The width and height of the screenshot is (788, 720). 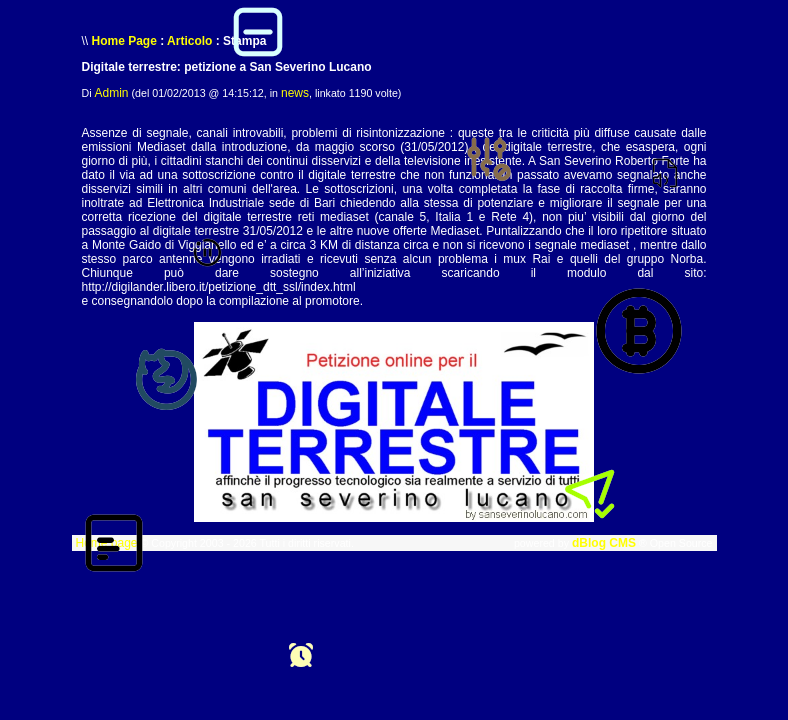 What do you see at coordinates (207, 252) in the screenshot?
I see `pause motion photo playback` at bounding box center [207, 252].